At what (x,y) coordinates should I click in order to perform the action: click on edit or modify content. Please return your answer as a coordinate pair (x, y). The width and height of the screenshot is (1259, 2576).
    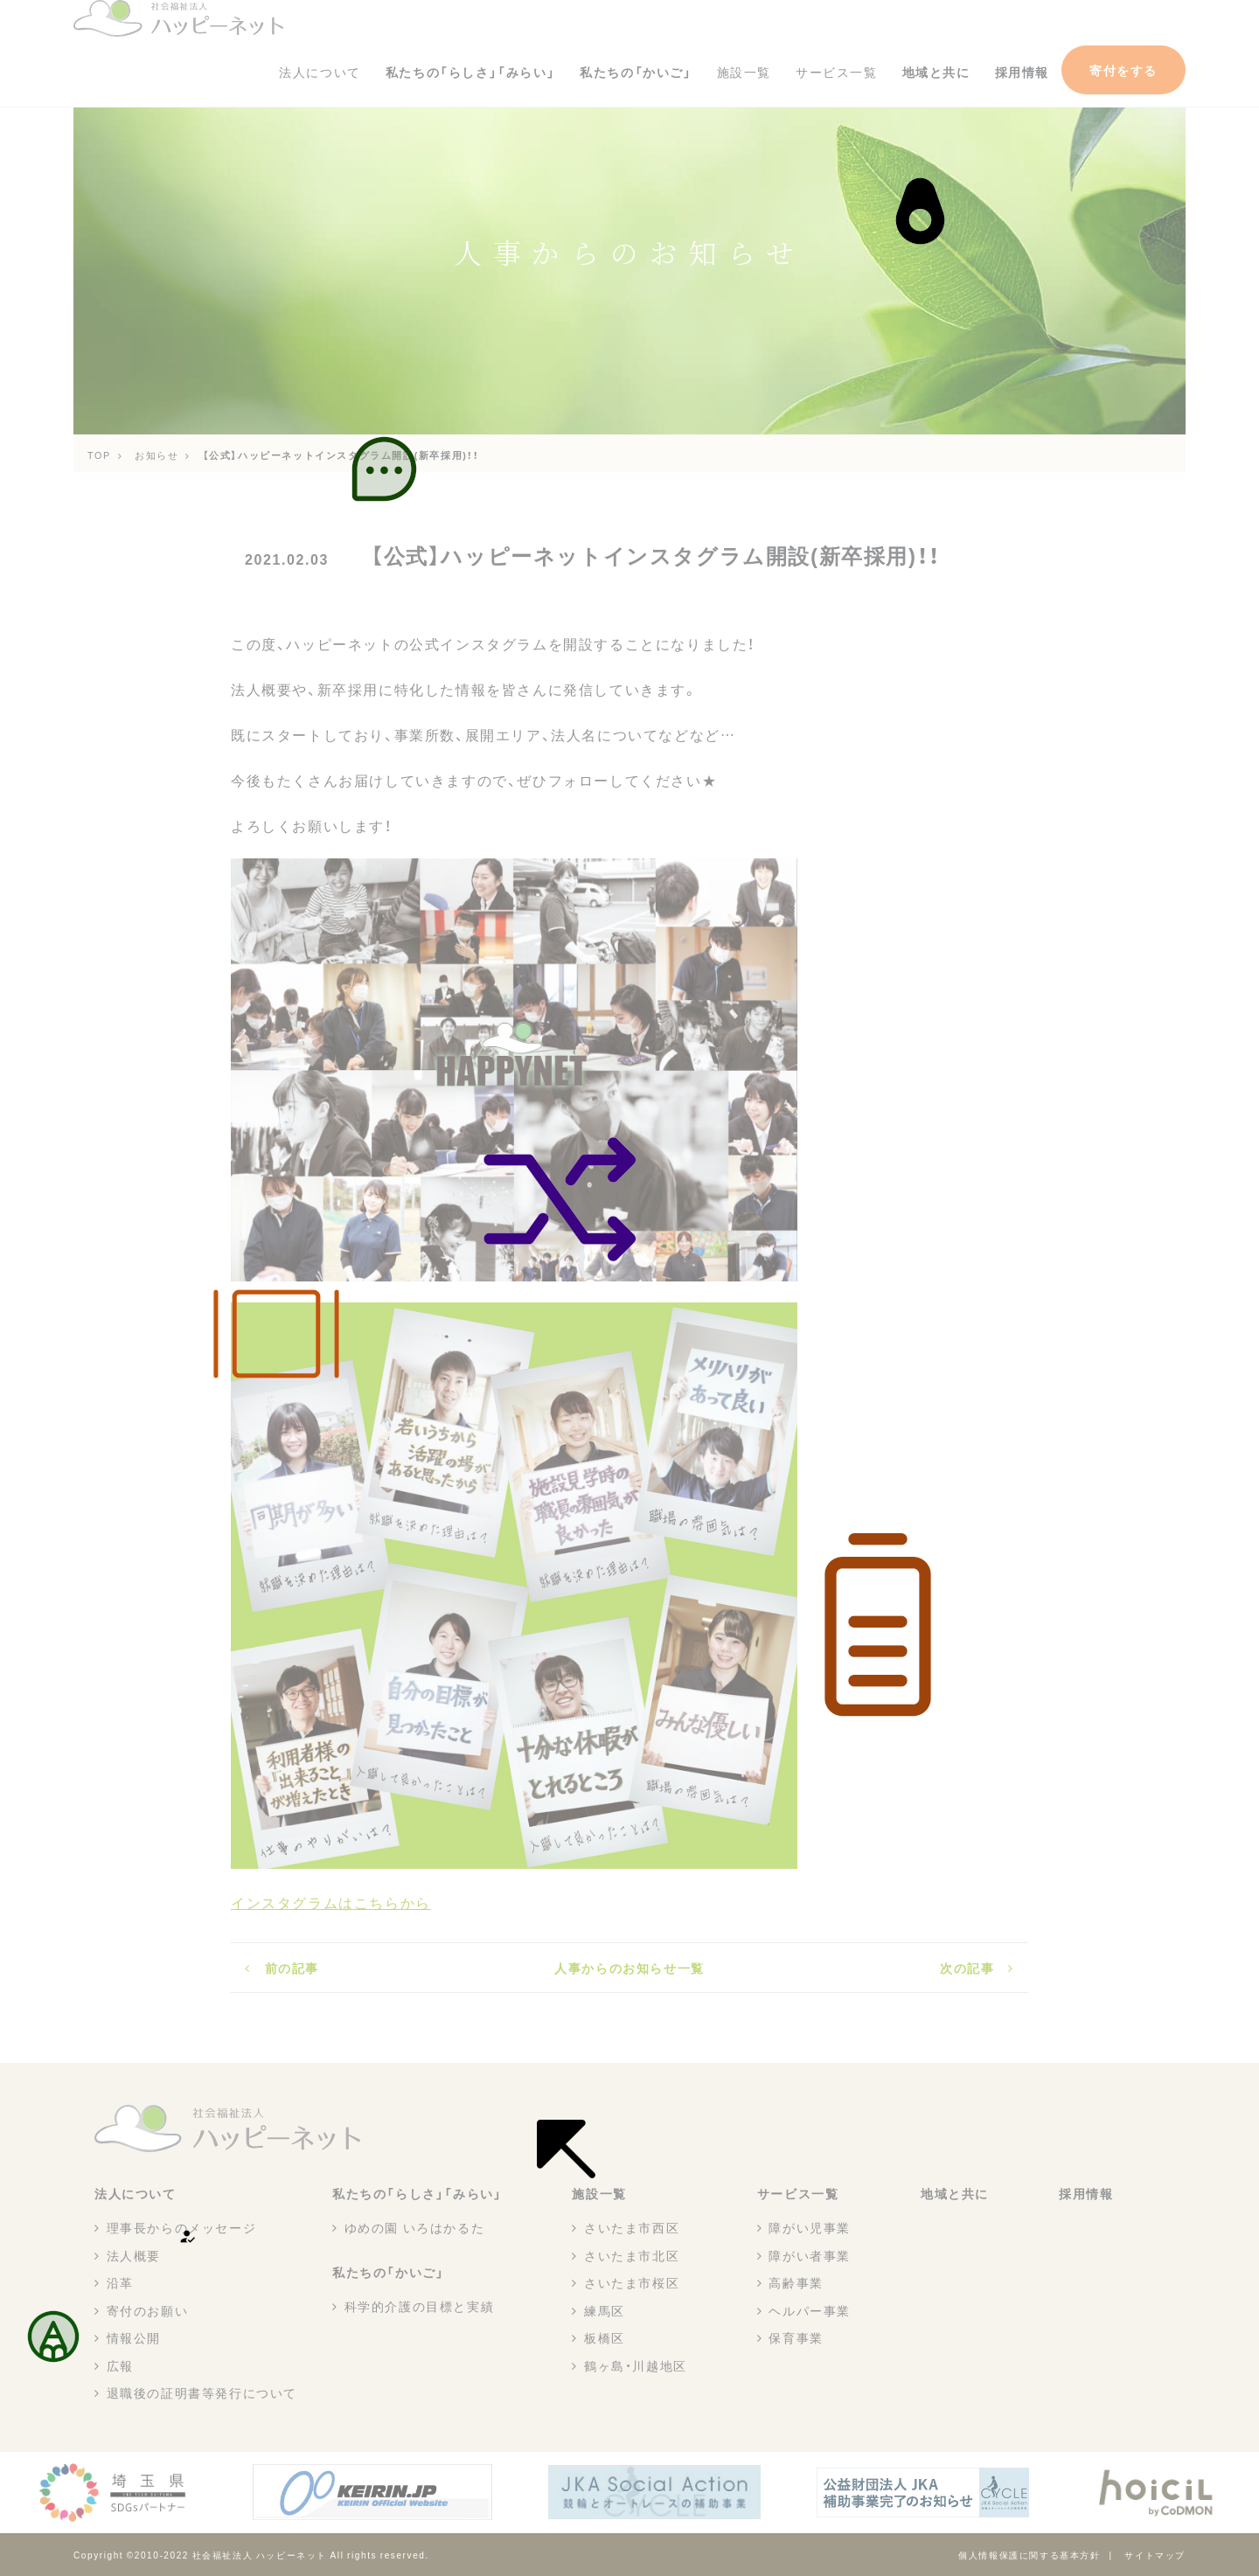
    Looking at the image, I should click on (53, 2336).